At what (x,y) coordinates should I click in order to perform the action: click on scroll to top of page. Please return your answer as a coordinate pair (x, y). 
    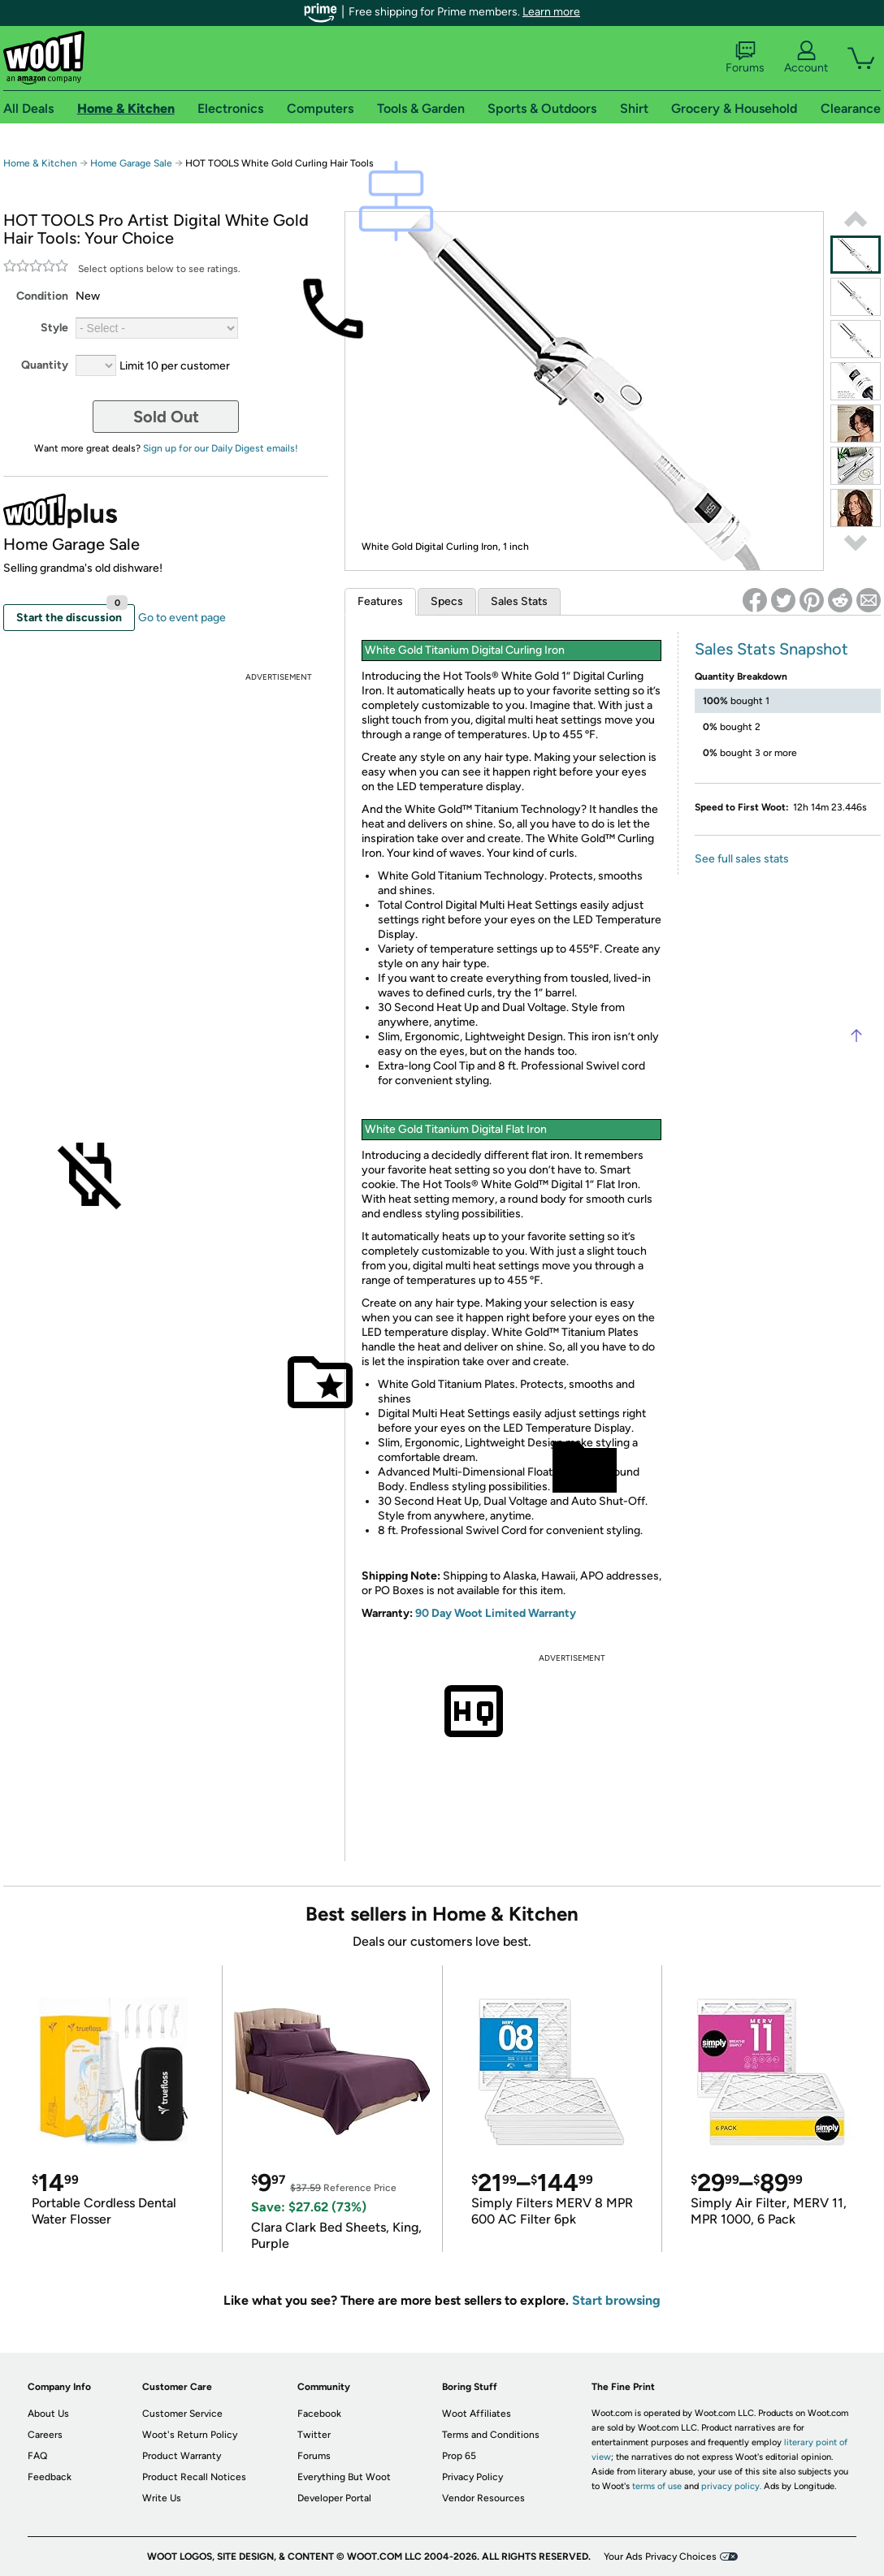
    Looking at the image, I should click on (856, 1035).